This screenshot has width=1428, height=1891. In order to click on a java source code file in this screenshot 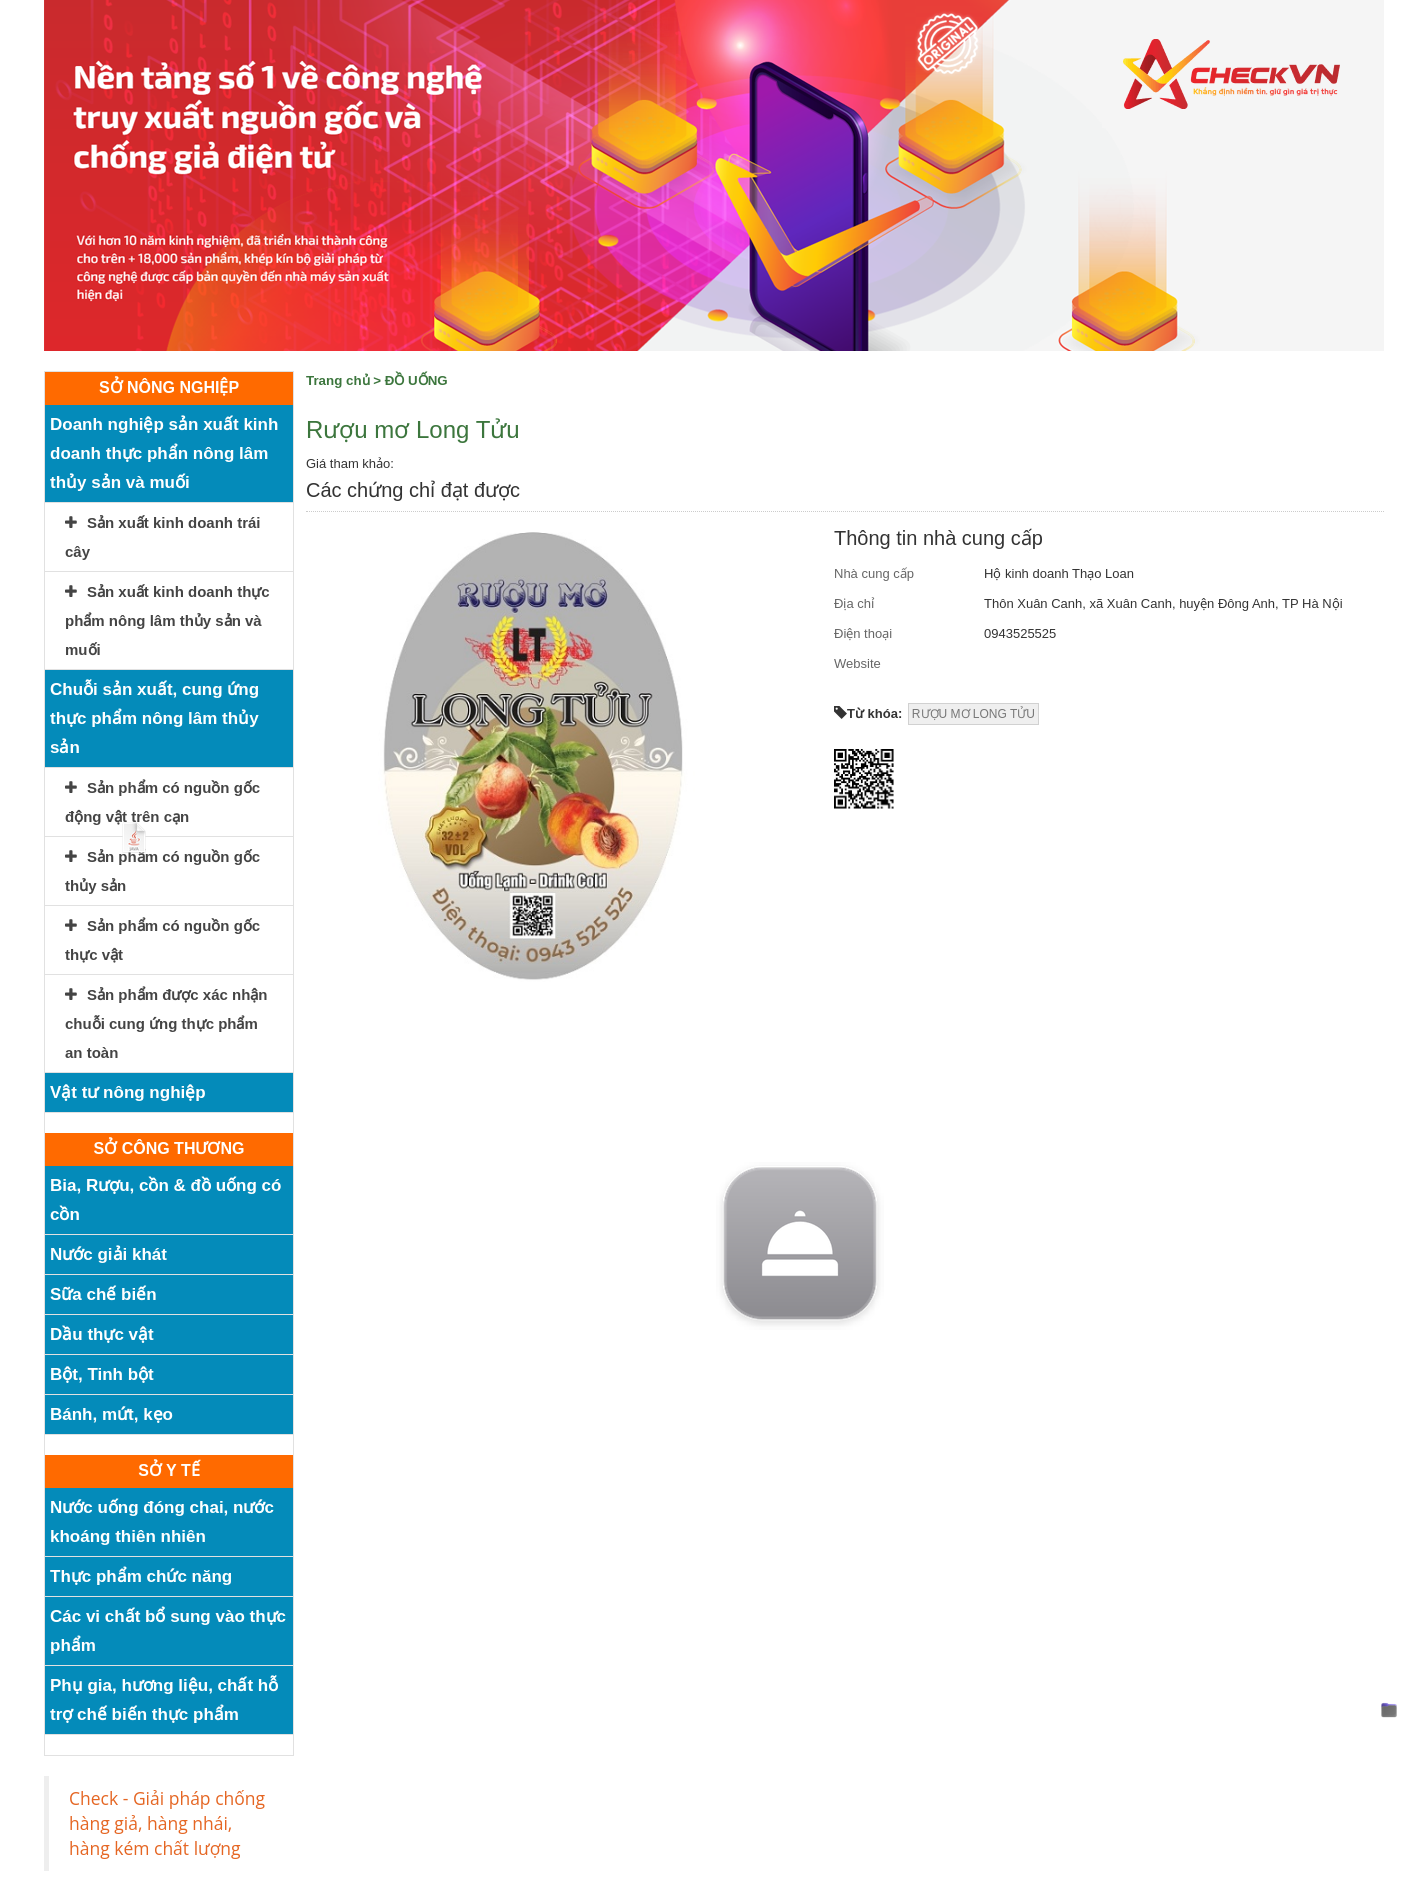, I will do `click(134, 838)`.